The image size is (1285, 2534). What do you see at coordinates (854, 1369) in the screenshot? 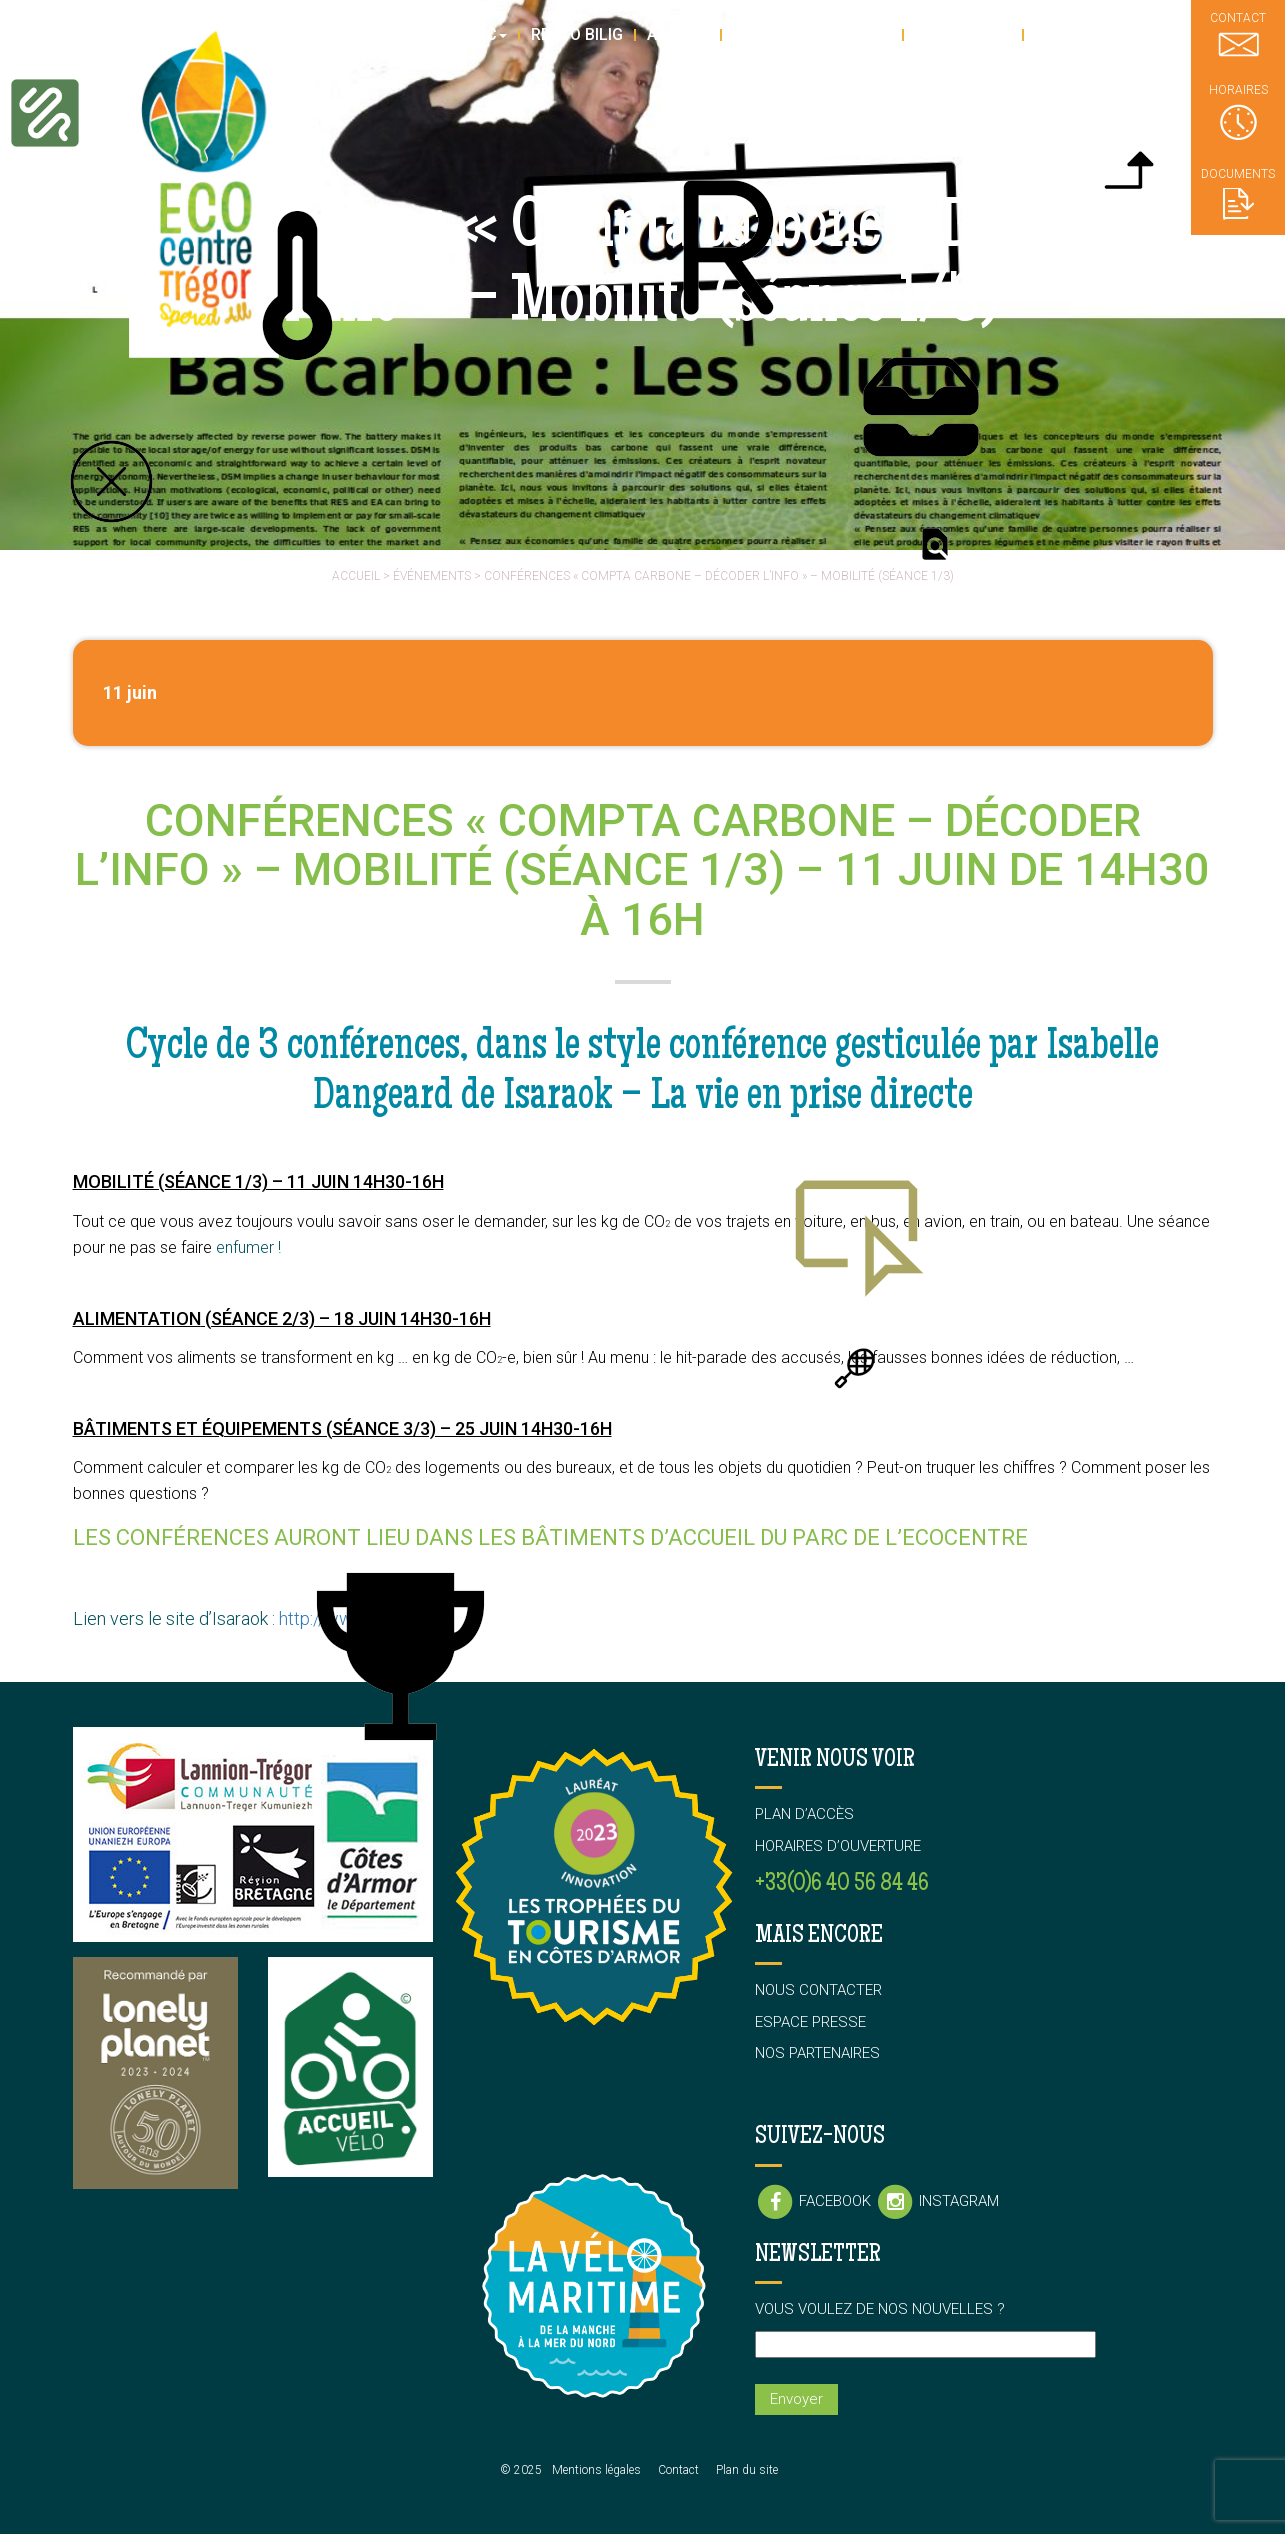
I see `access tennis or racquet sports activities` at bounding box center [854, 1369].